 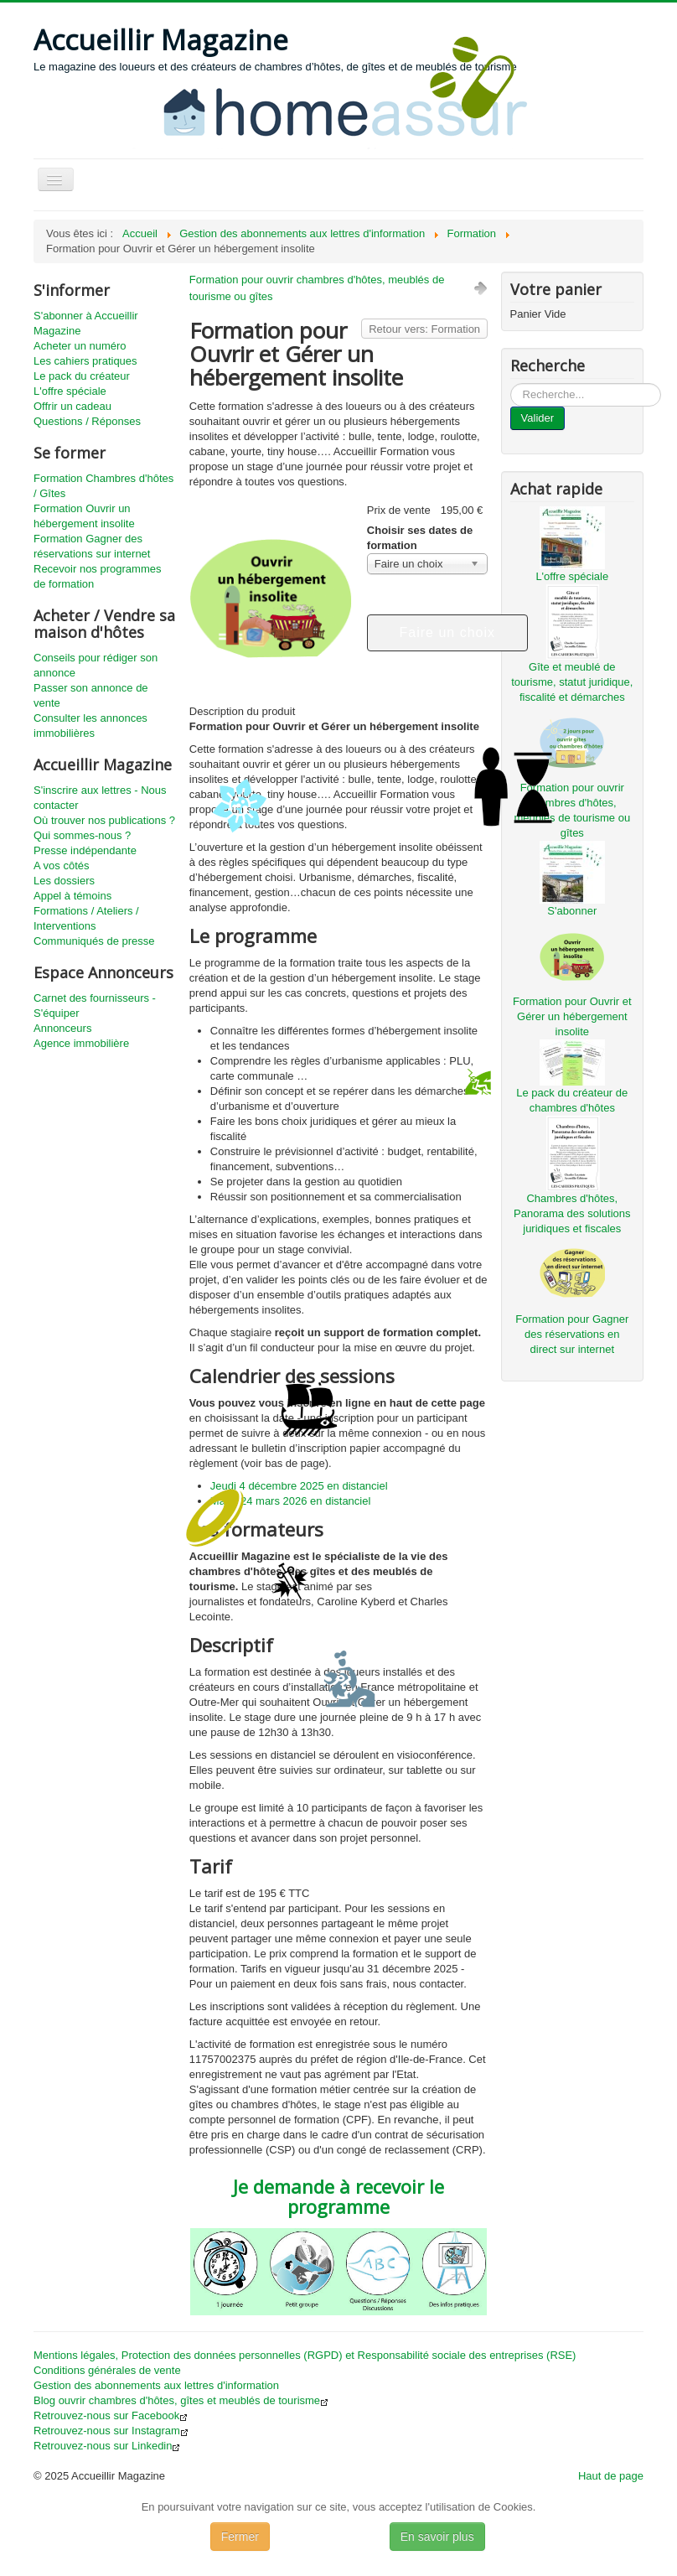 What do you see at coordinates (290, 1581) in the screenshot?
I see `use a healing item or potion` at bounding box center [290, 1581].